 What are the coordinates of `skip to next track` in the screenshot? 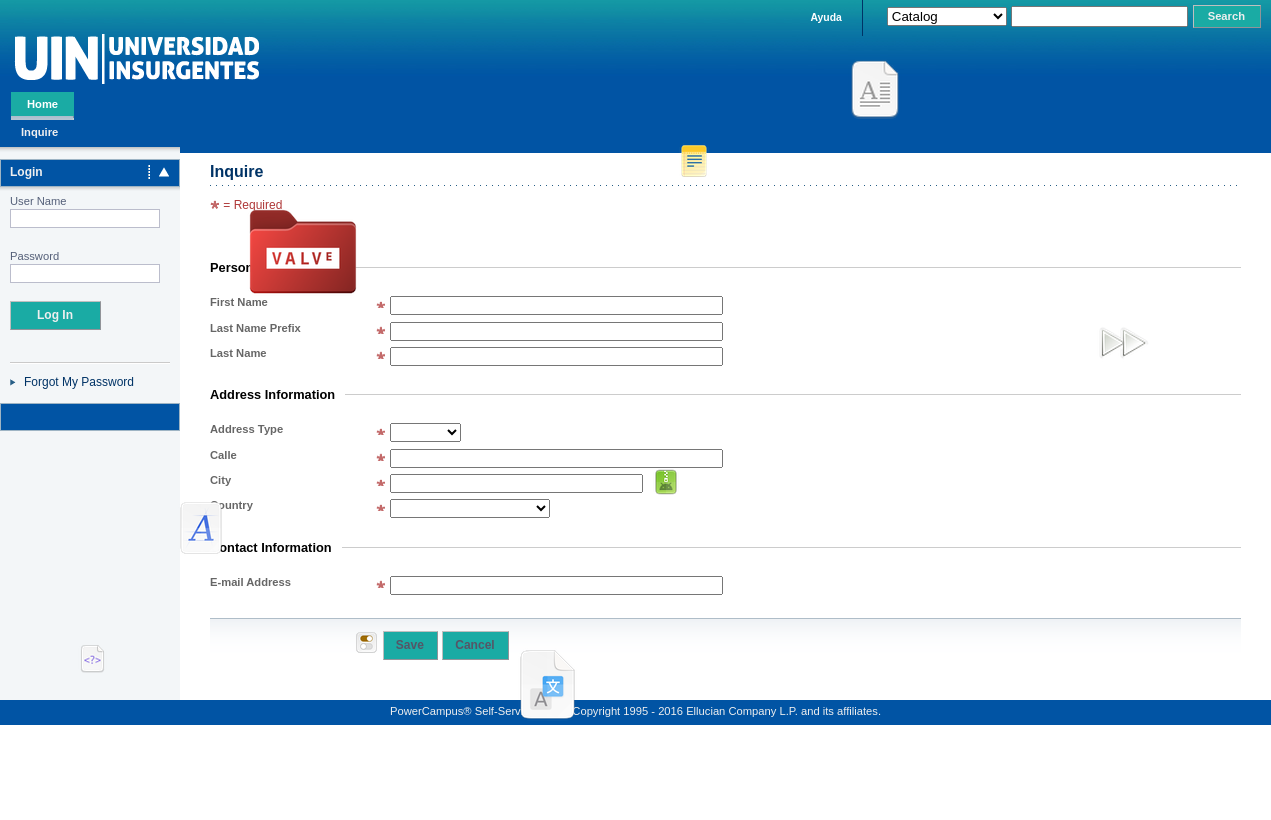 It's located at (1123, 343).